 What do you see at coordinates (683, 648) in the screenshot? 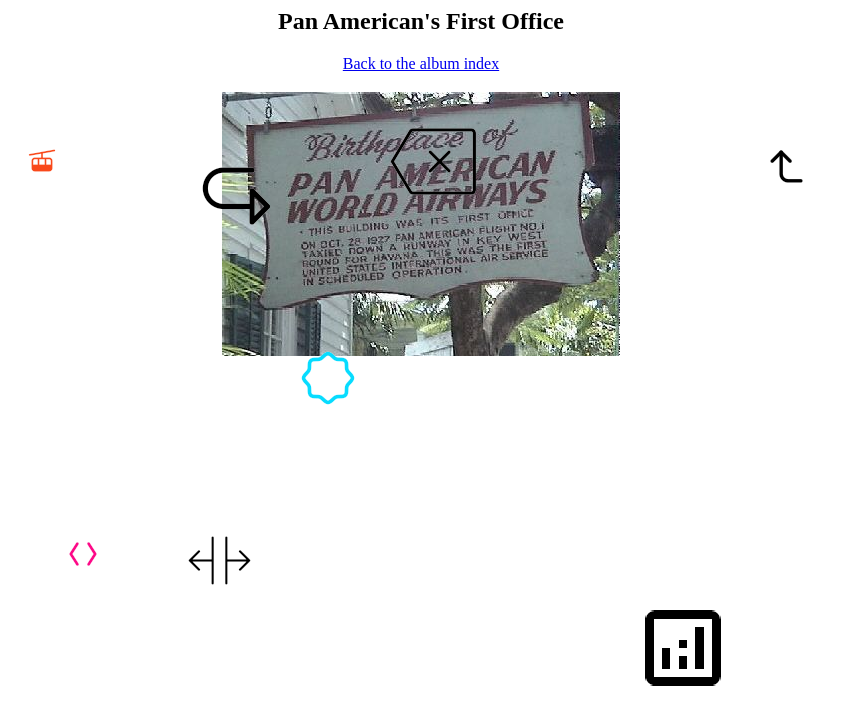
I see `view analytics and statistics` at bounding box center [683, 648].